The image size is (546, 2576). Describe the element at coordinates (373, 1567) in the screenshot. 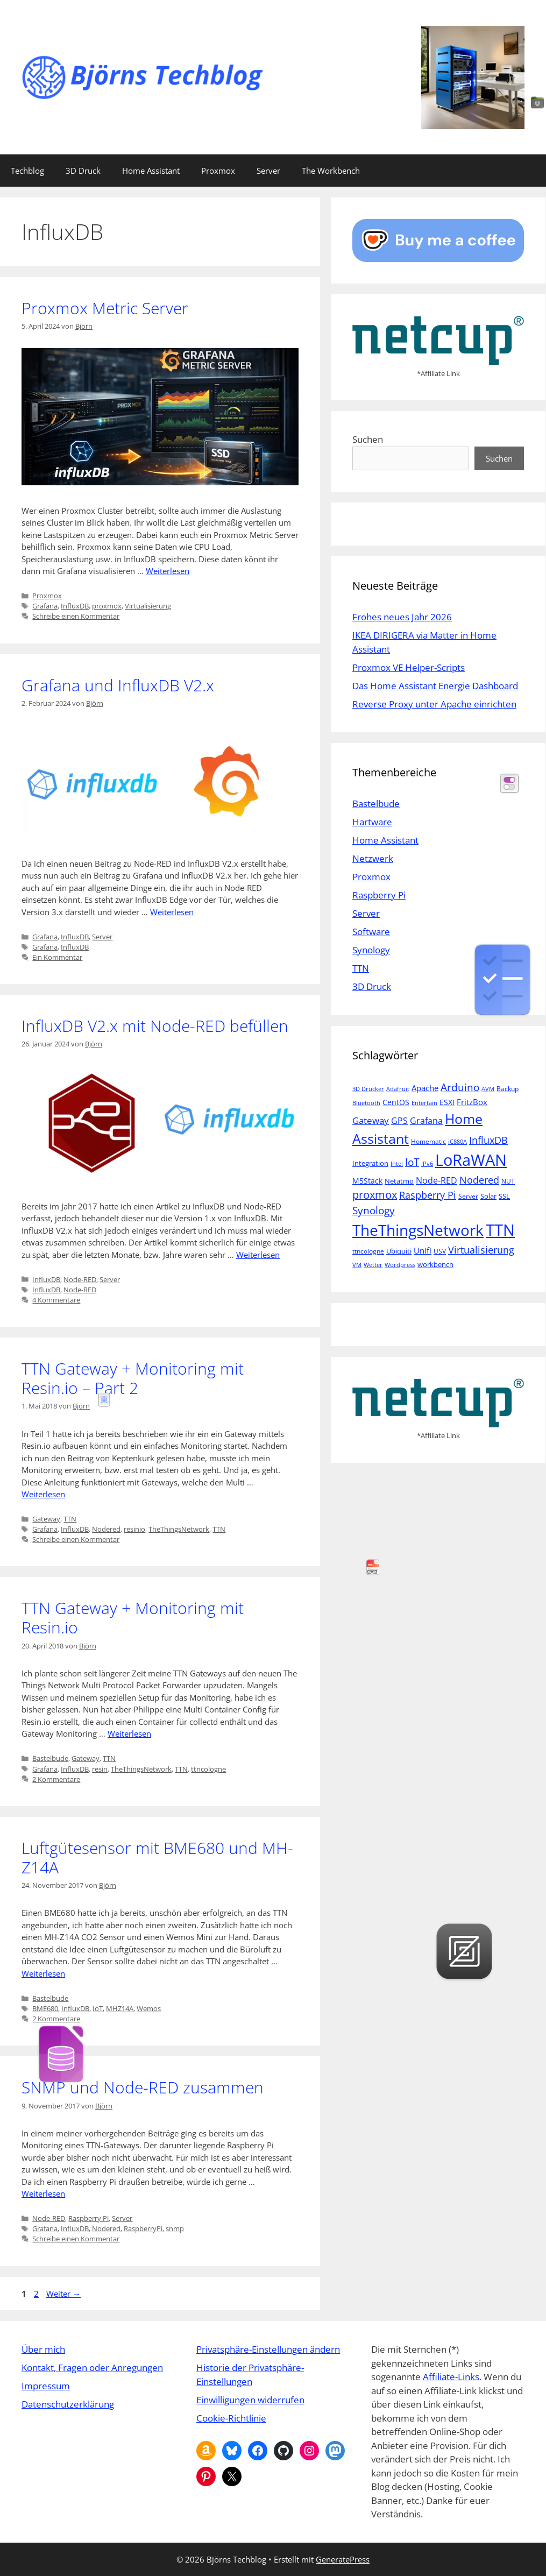

I see `open the papers document viewer app` at that location.